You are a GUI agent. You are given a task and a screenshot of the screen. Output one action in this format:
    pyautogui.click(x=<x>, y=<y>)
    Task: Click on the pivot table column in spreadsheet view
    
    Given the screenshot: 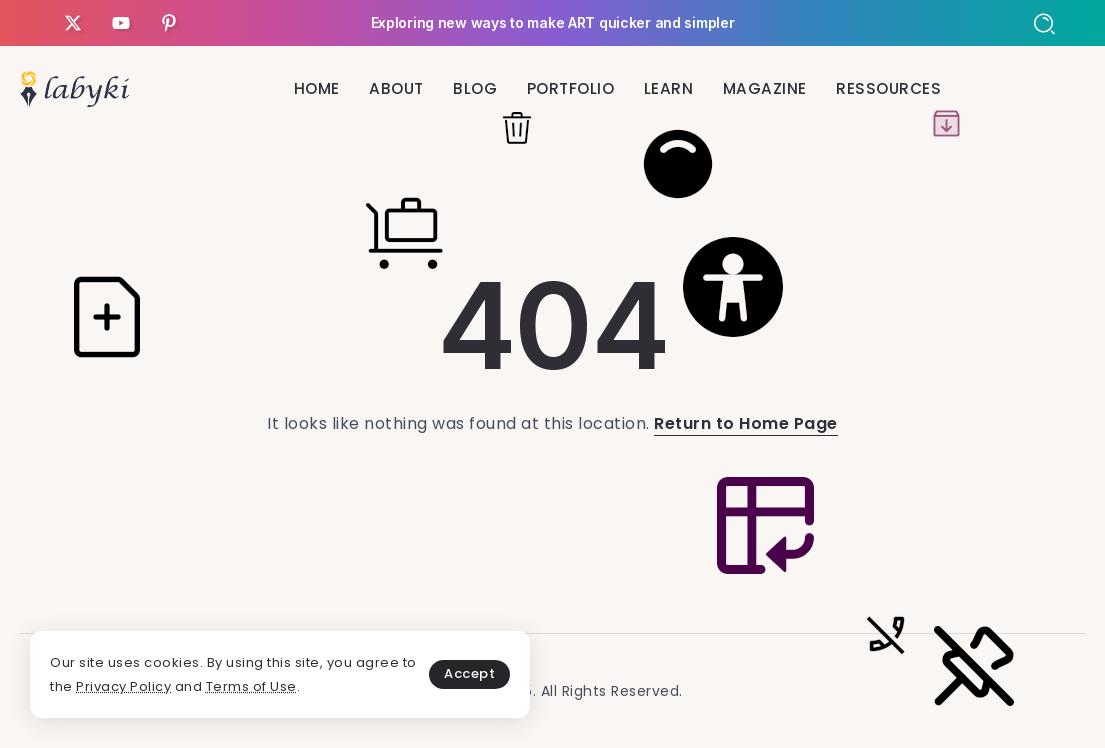 What is the action you would take?
    pyautogui.click(x=765, y=525)
    